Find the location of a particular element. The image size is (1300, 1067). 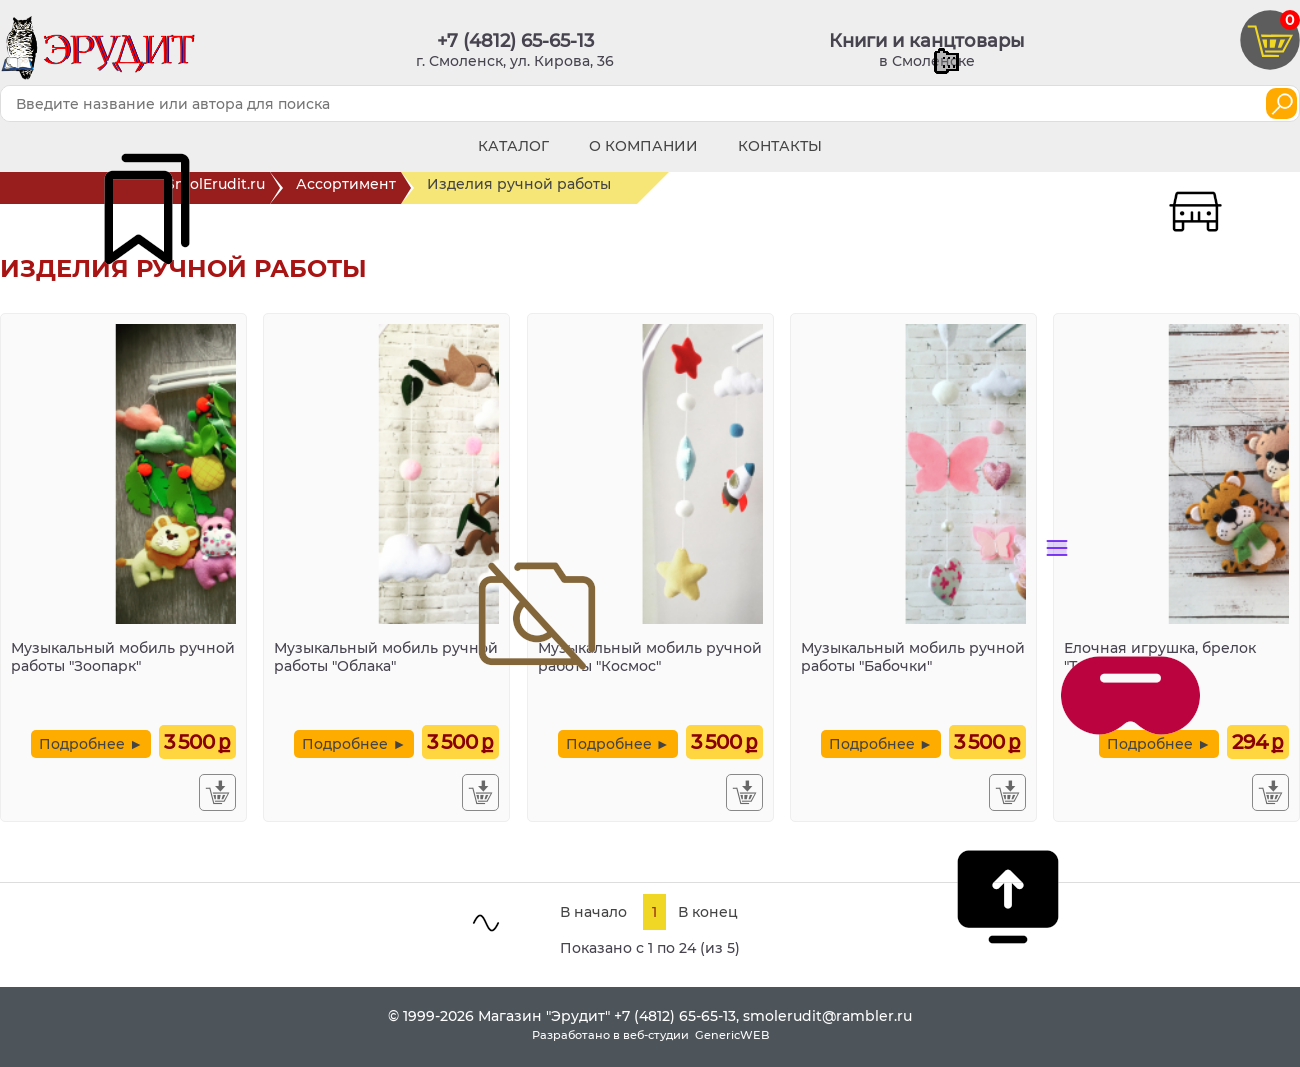

select jeep or off-road vehicle type is located at coordinates (1195, 212).